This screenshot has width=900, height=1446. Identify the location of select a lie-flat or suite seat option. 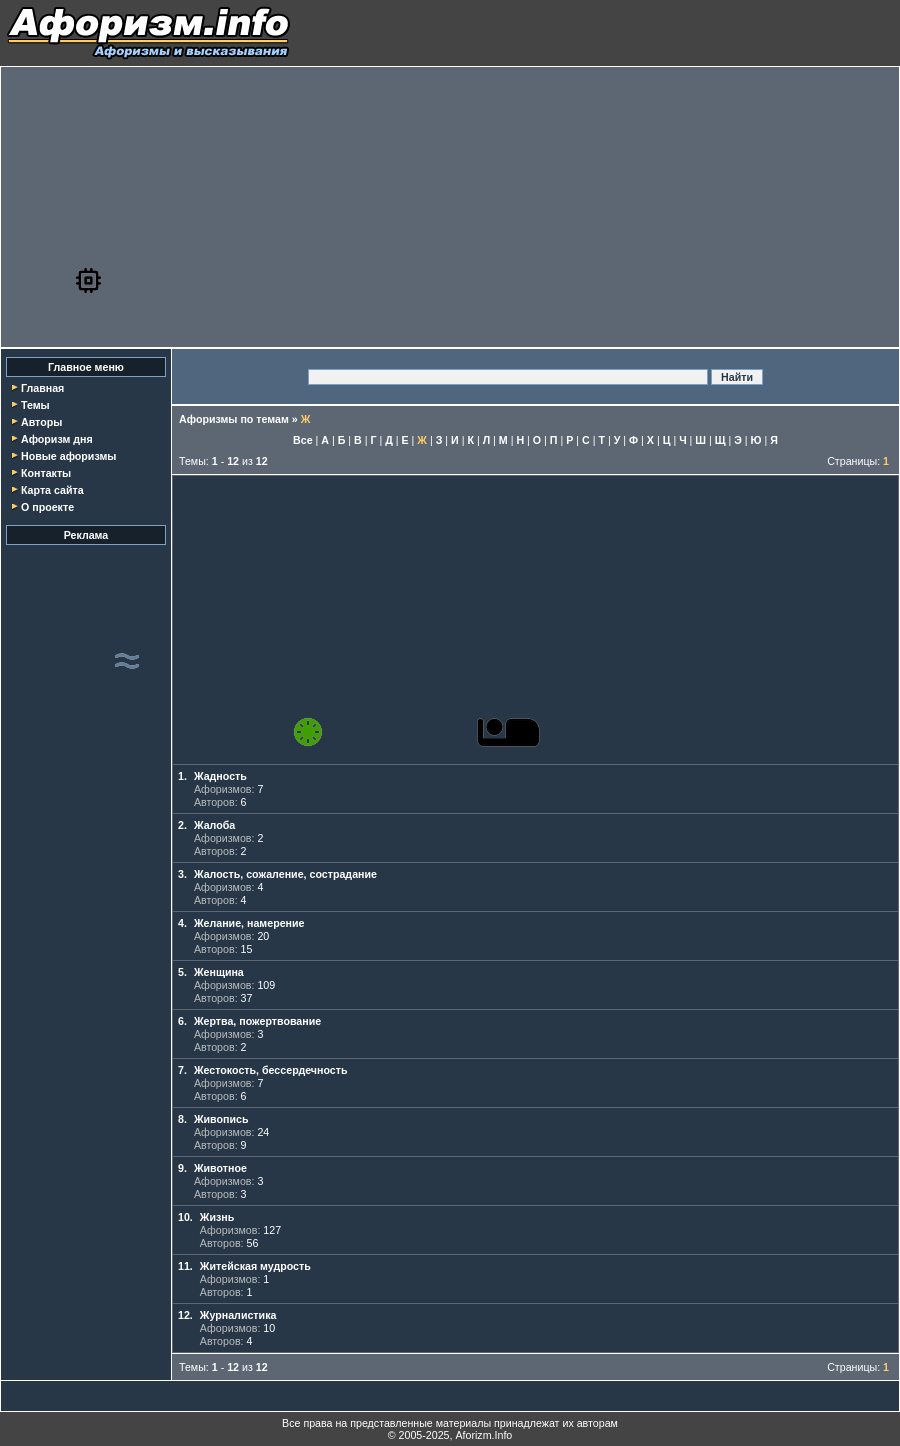
(508, 732).